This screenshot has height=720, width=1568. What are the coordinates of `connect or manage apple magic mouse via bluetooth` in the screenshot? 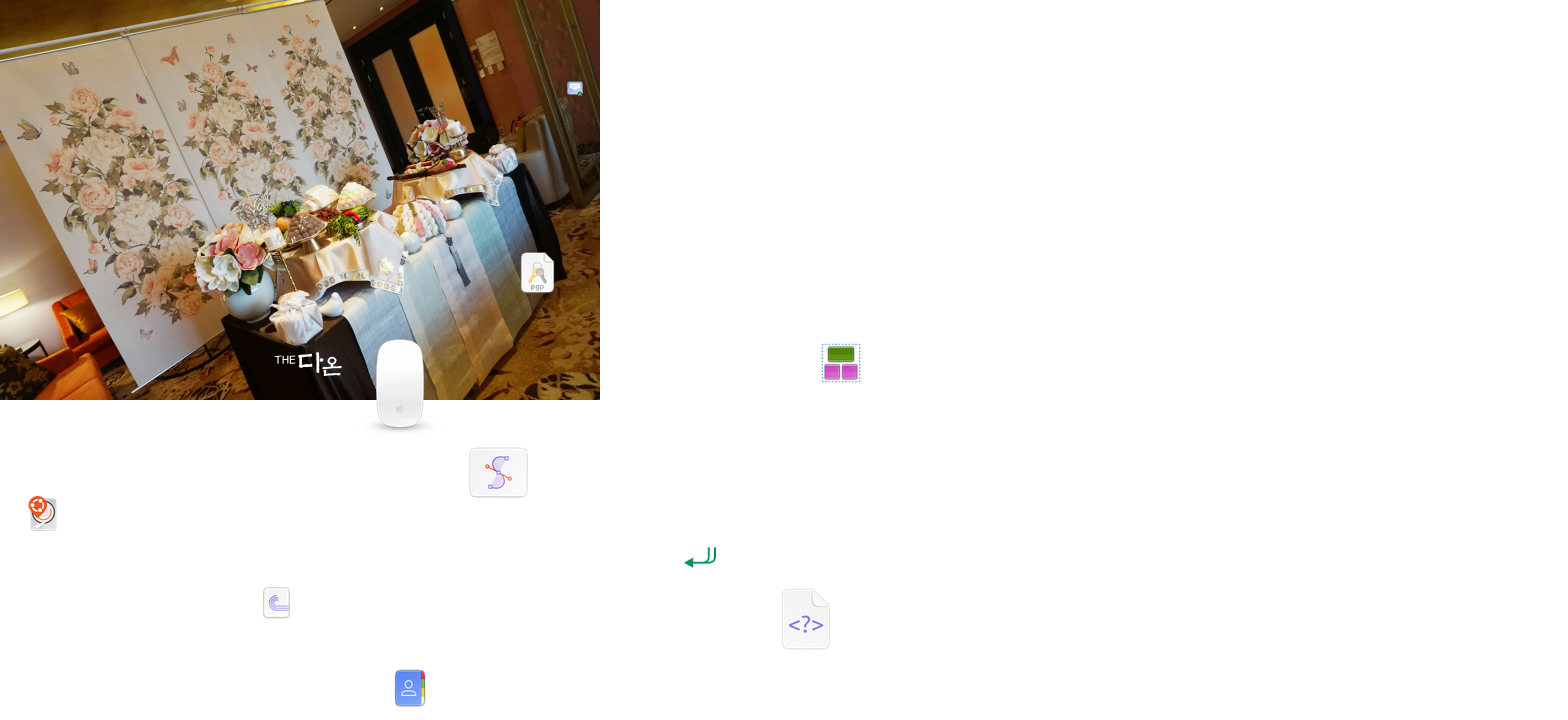 It's located at (400, 387).